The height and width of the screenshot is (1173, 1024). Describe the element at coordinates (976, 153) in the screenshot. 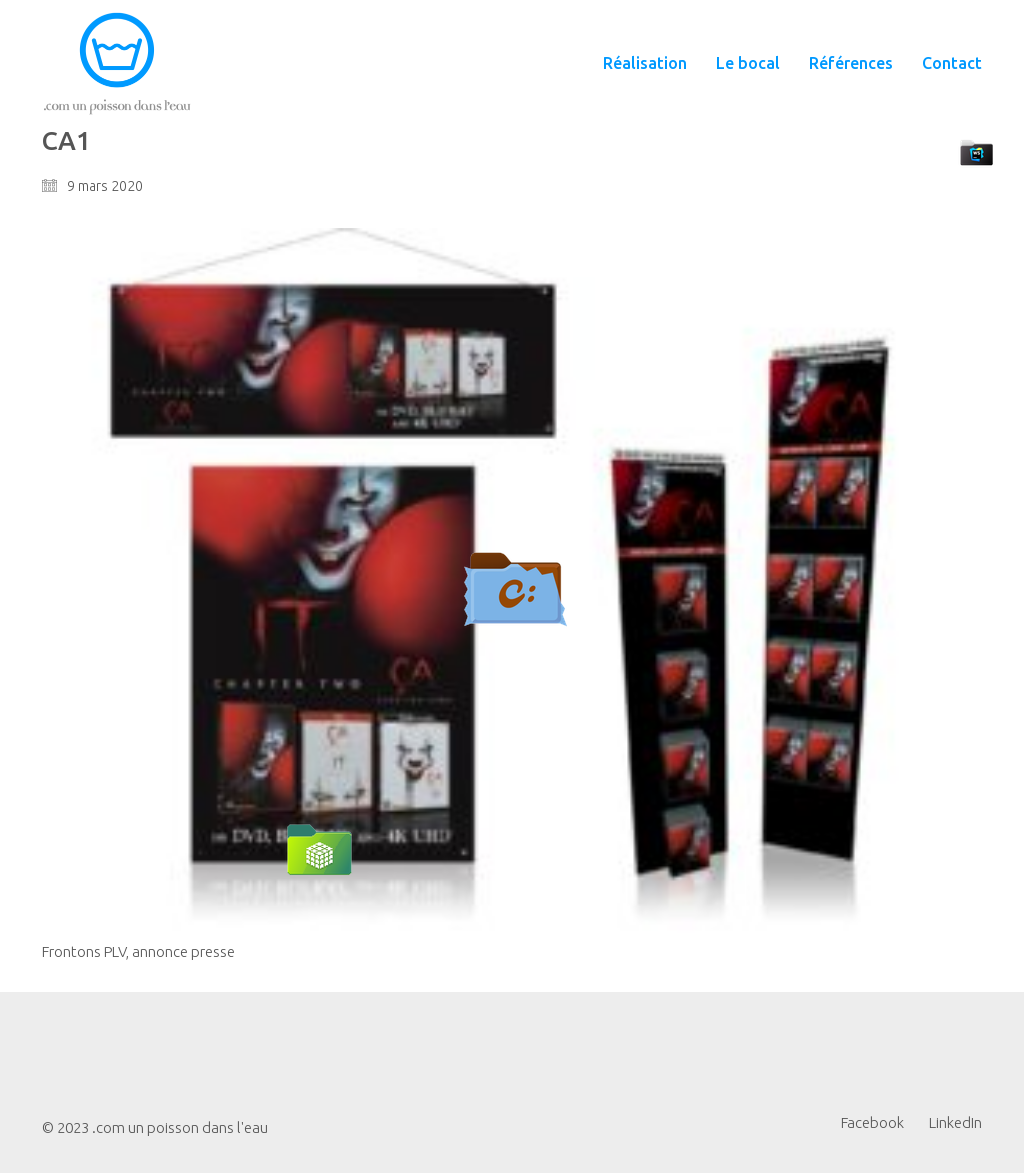

I see `open webstorm project folder` at that location.